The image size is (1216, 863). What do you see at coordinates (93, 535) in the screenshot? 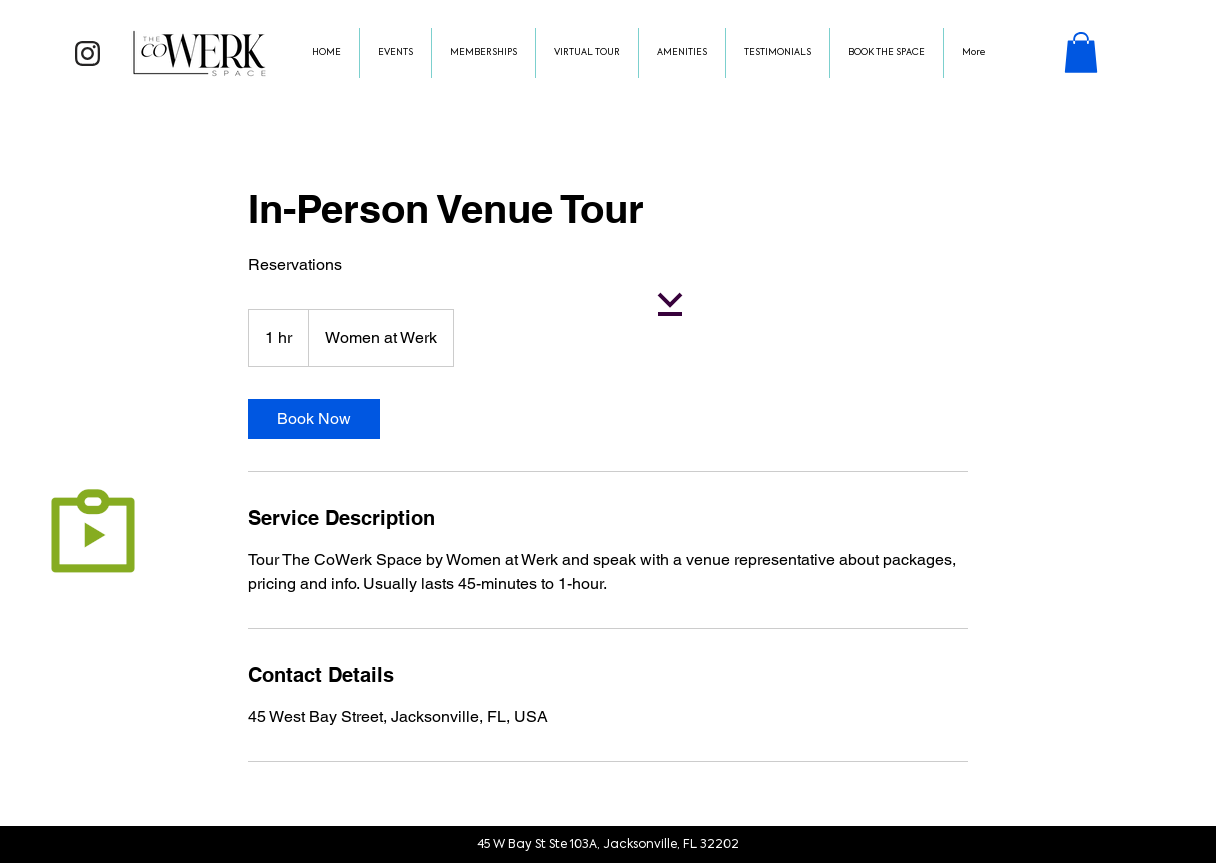
I see `start a presentation slideshow` at bounding box center [93, 535].